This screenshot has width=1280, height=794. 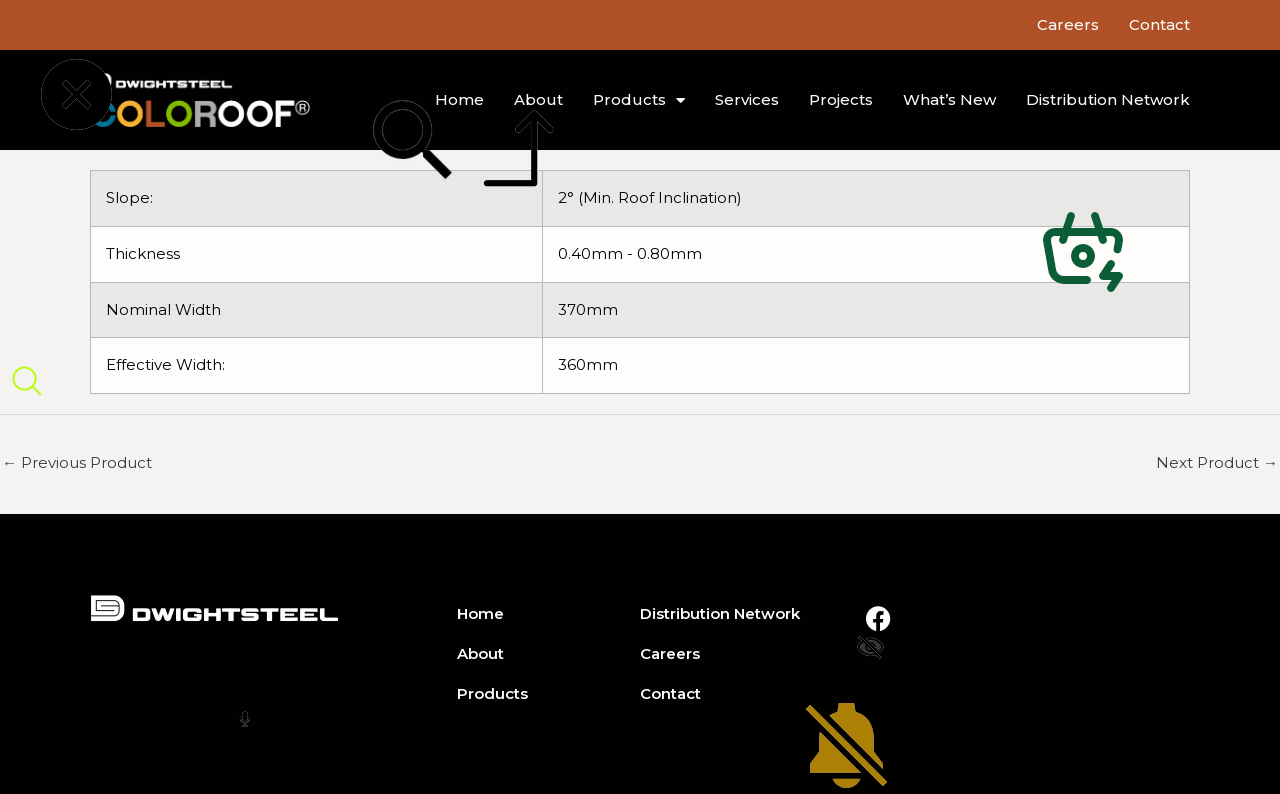 I want to click on quick purchase or express checkout, so click(x=1083, y=248).